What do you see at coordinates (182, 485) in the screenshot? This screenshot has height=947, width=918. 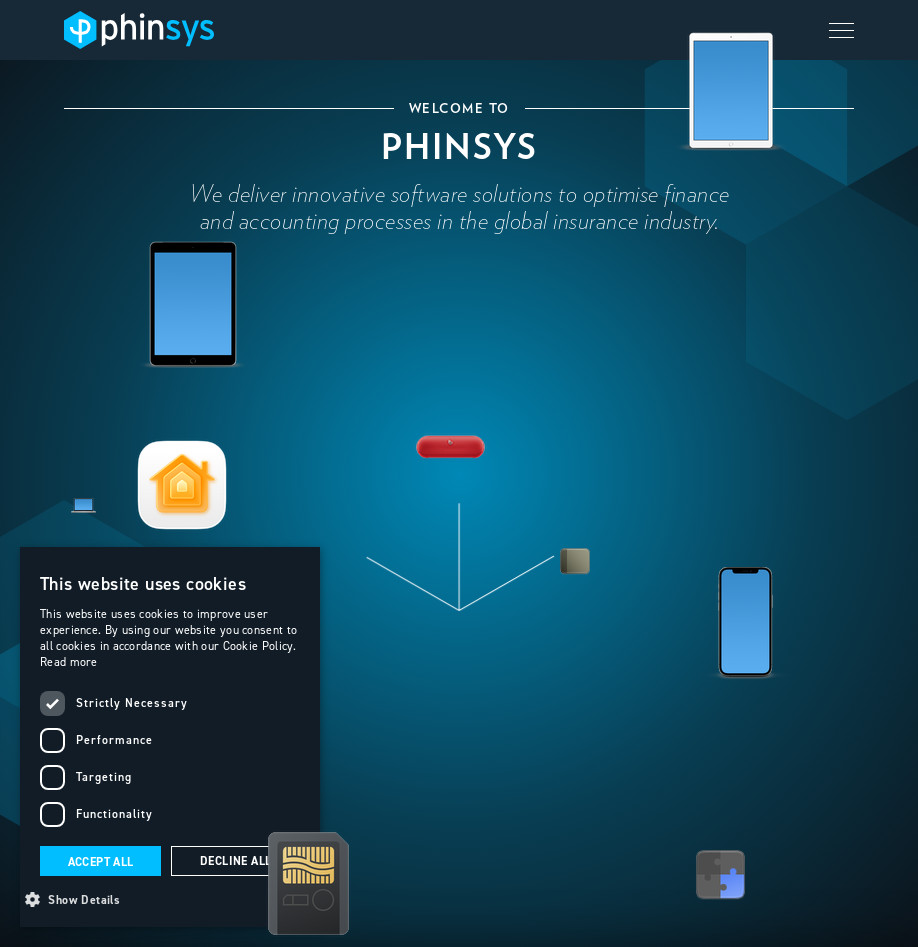 I see `open the home app` at bounding box center [182, 485].